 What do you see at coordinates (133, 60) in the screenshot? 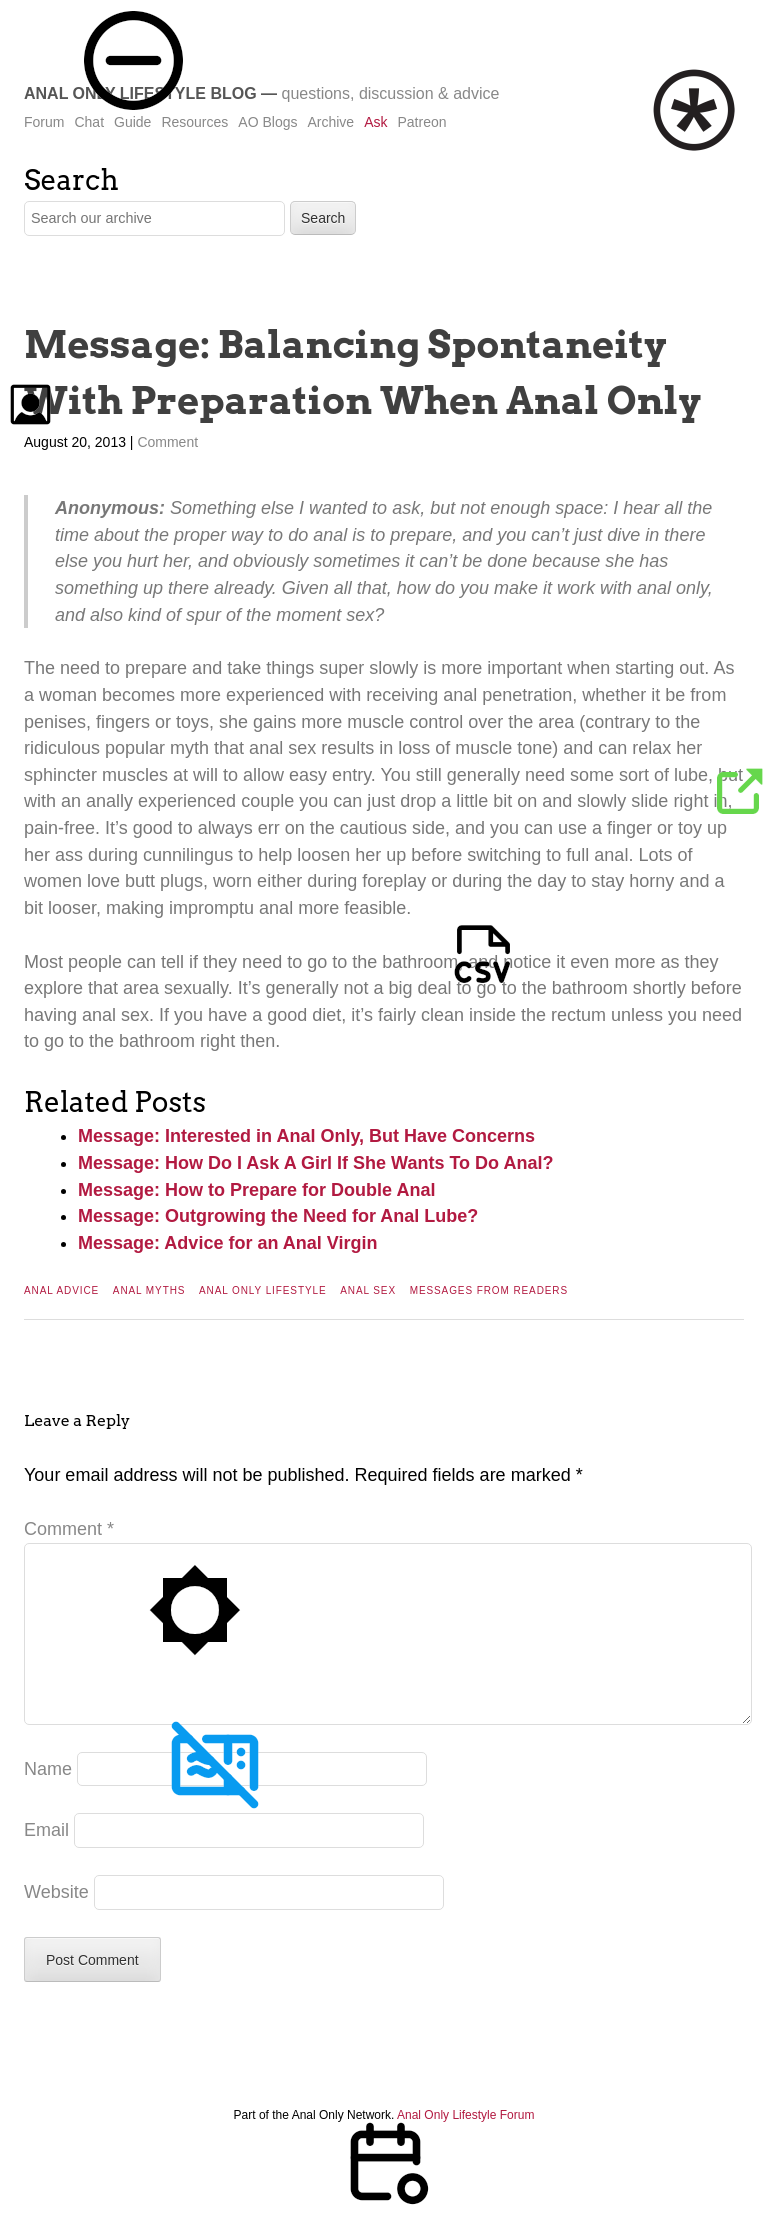
I see `access denied or restricted area` at bounding box center [133, 60].